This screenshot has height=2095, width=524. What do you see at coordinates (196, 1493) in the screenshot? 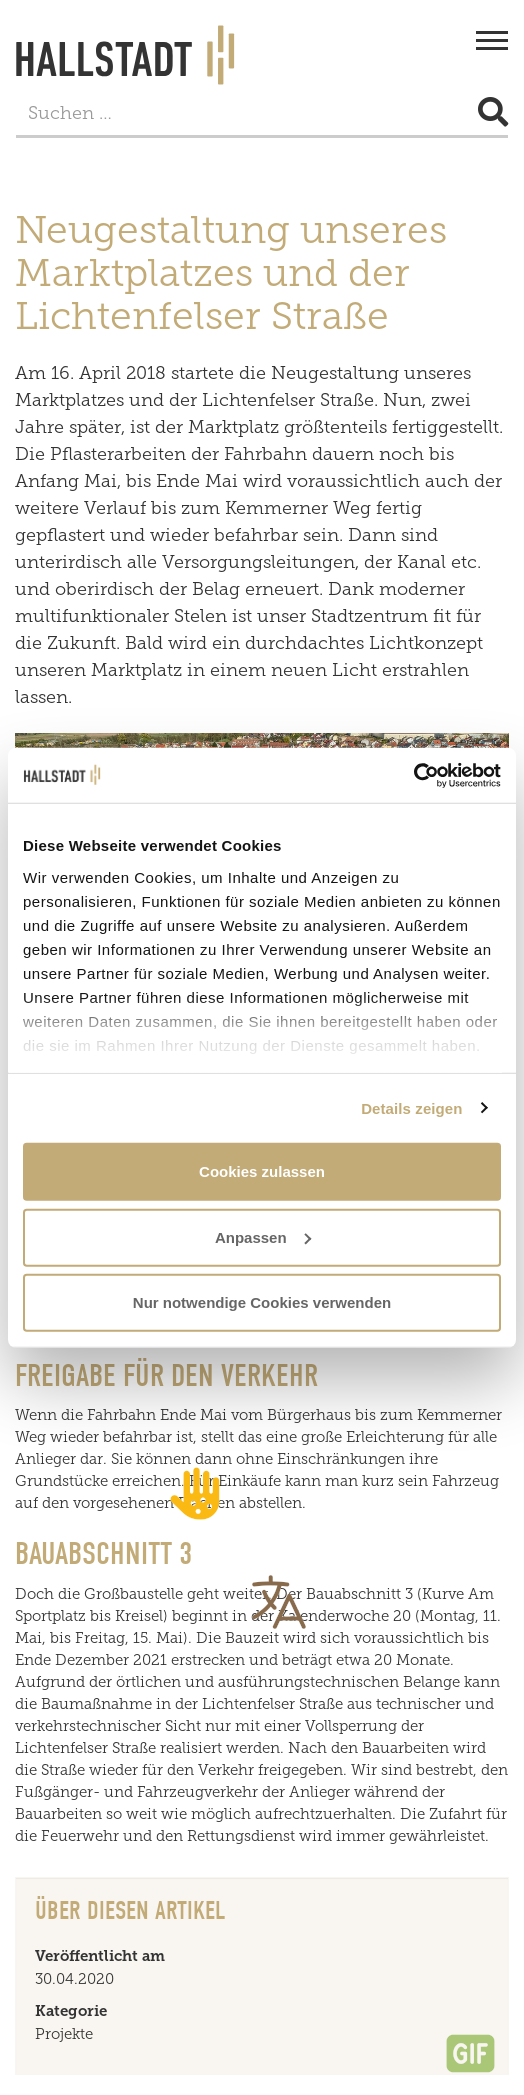
I see `indicates allergy information or warnings` at bounding box center [196, 1493].